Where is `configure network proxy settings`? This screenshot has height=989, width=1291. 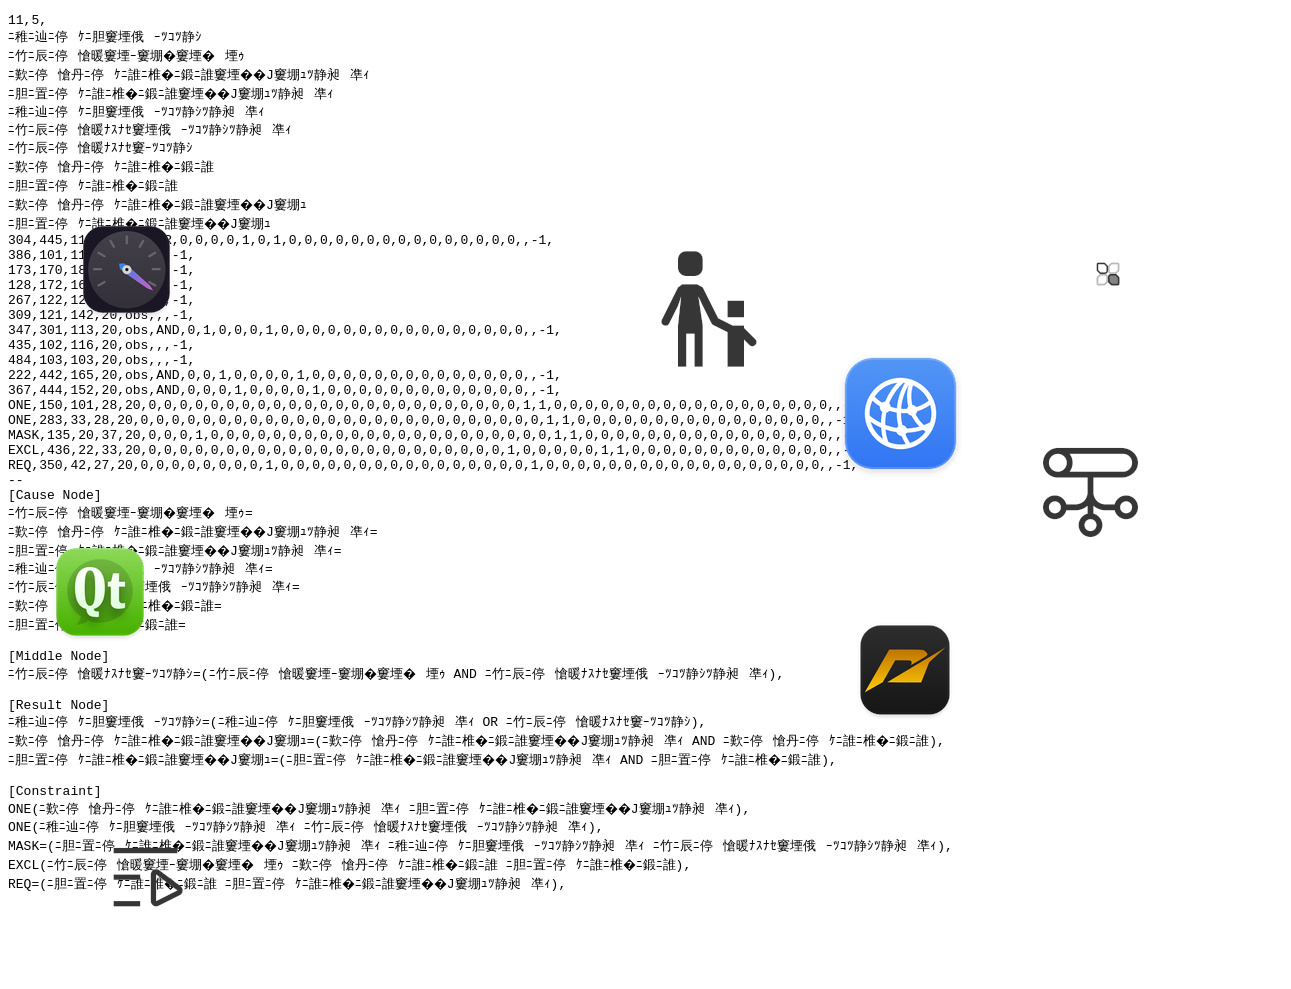
configure network proxy settings is located at coordinates (1090, 489).